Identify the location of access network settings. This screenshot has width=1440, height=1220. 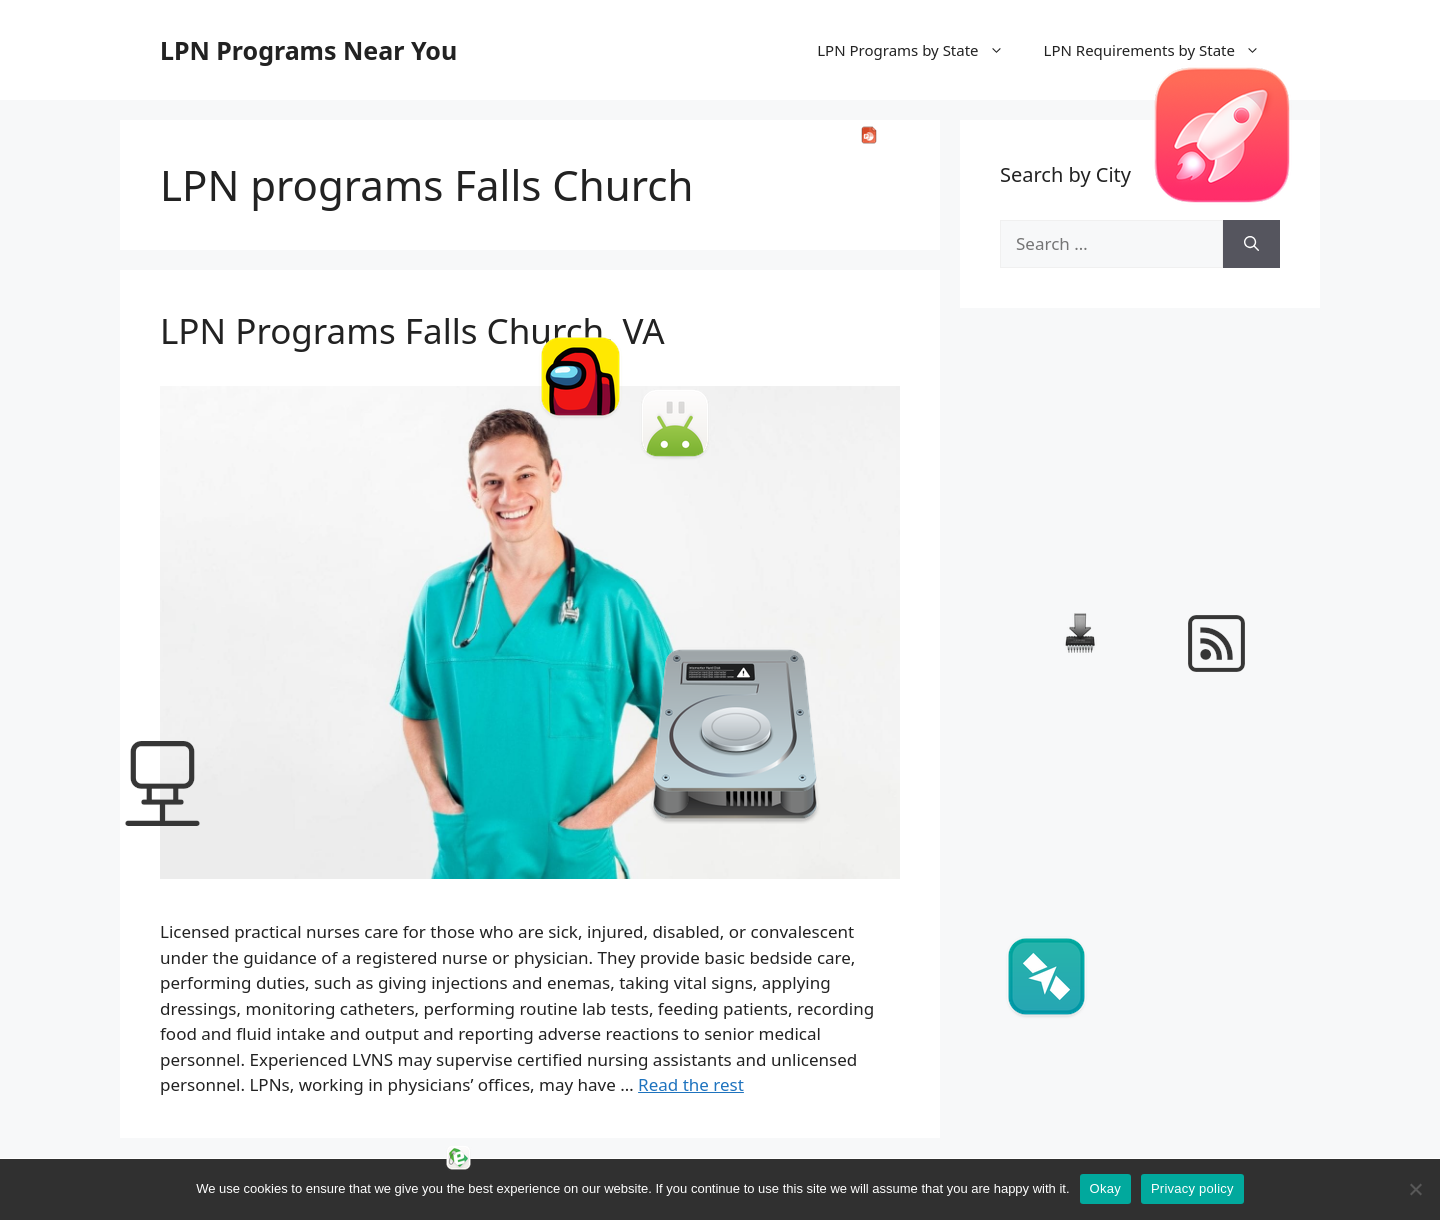
(162, 783).